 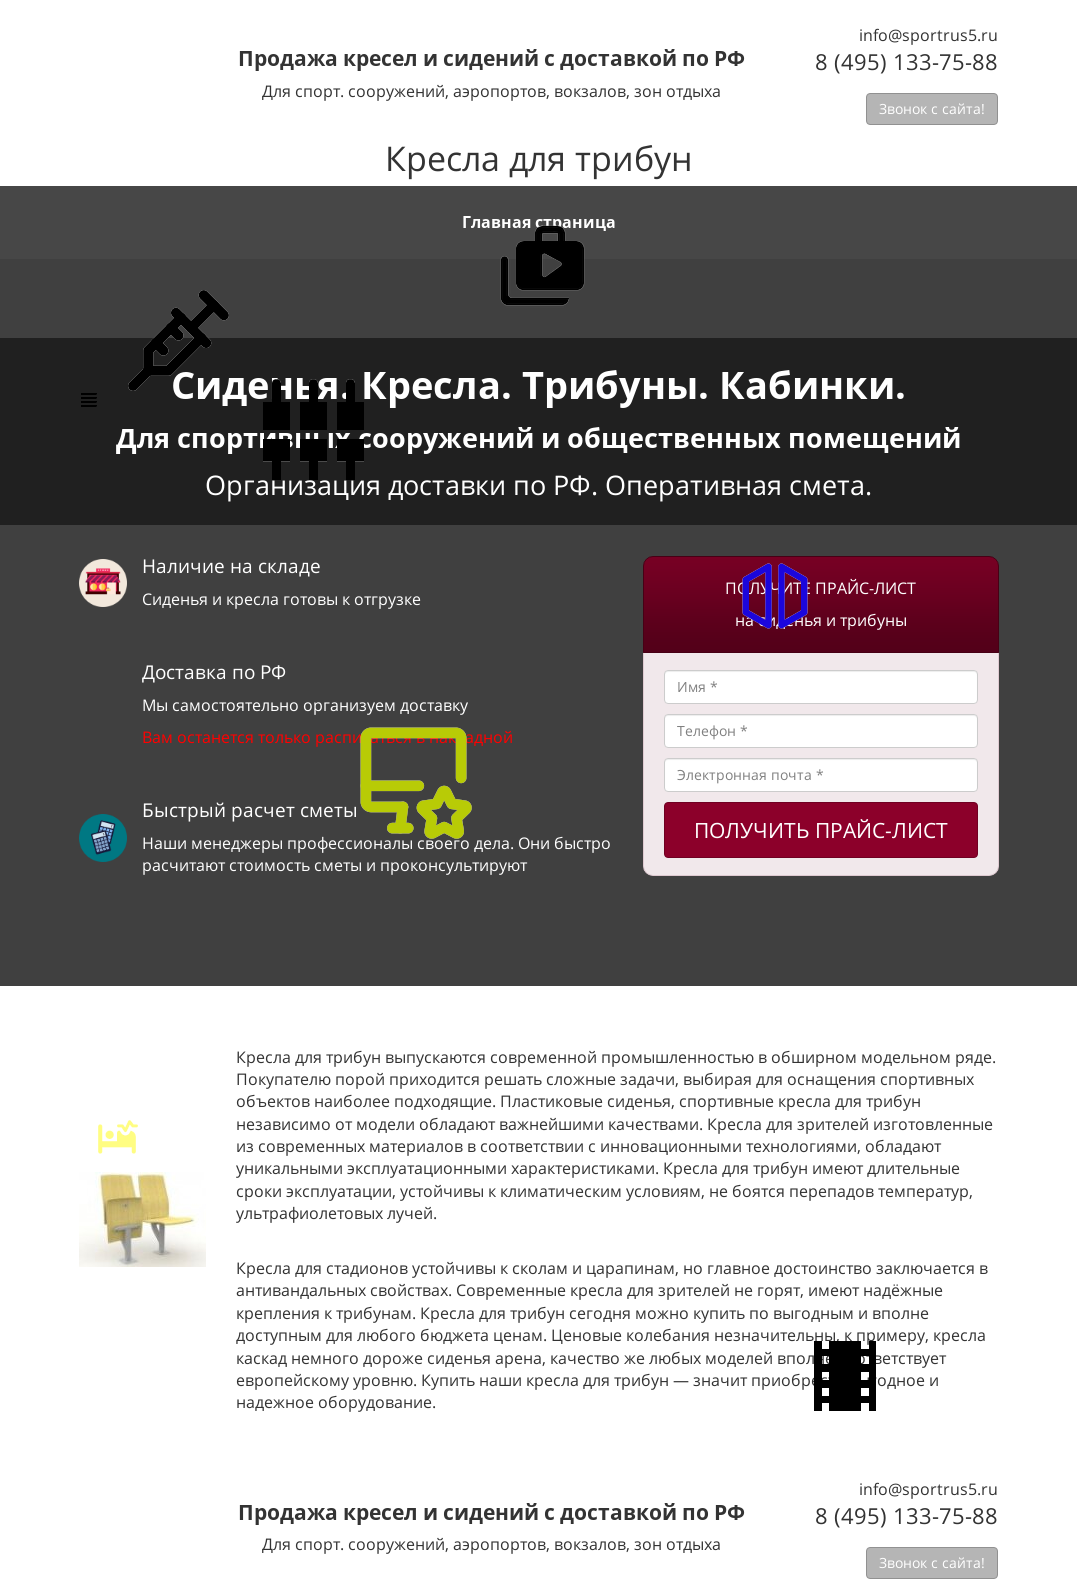 What do you see at coordinates (117, 1139) in the screenshot?
I see `view patient monitoring or hospital bed status` at bounding box center [117, 1139].